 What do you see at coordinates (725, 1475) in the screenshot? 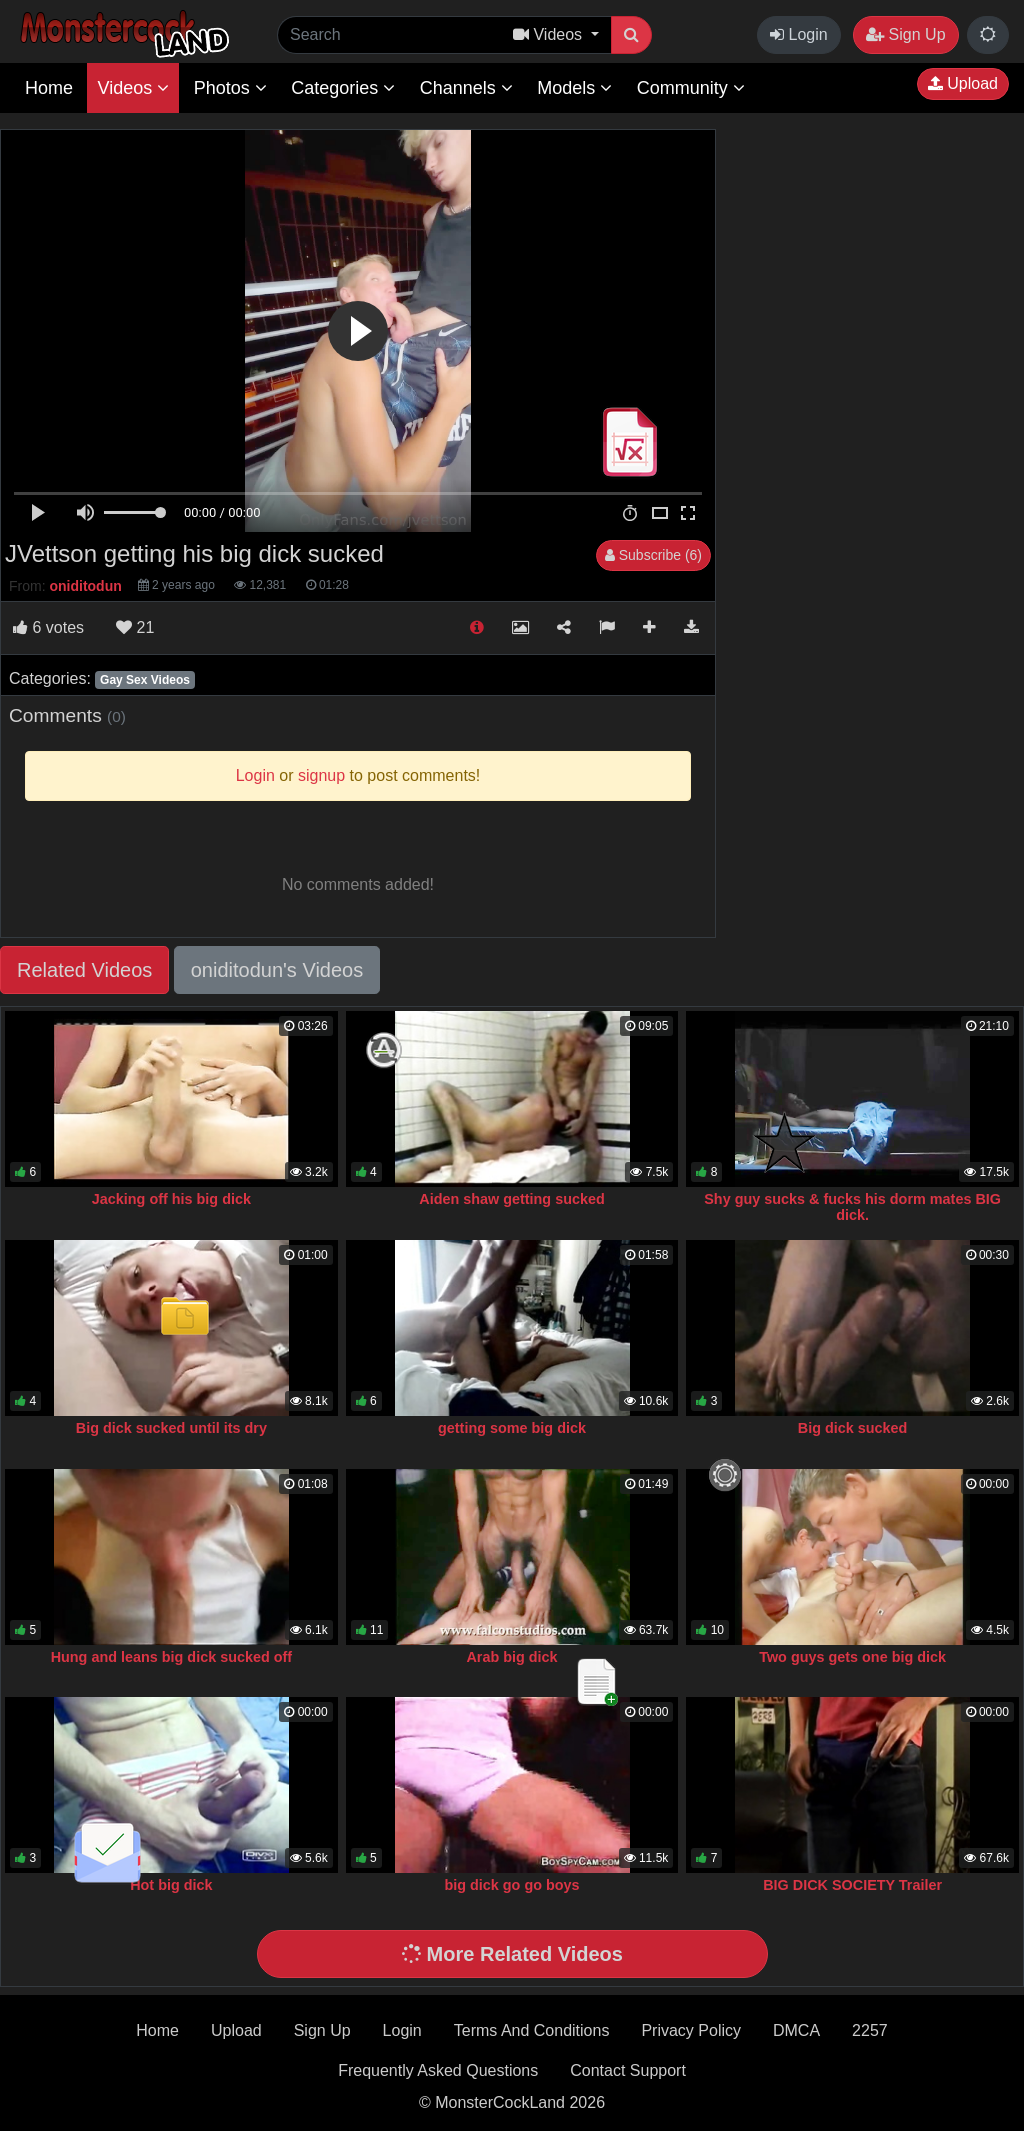
I see `access system settings` at bounding box center [725, 1475].